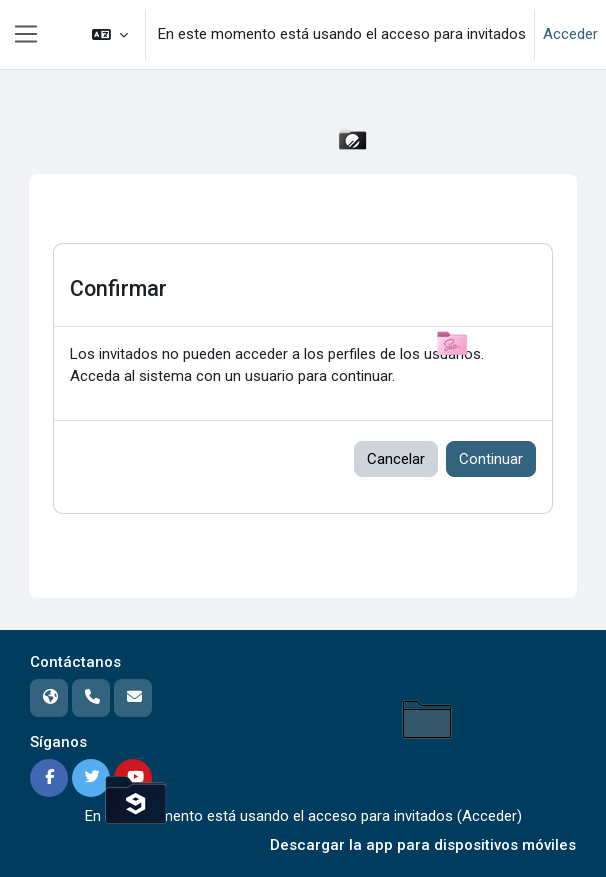 The height and width of the screenshot is (877, 606). What do you see at coordinates (452, 344) in the screenshot?
I see `folder containing sass stylesheet files` at bounding box center [452, 344].